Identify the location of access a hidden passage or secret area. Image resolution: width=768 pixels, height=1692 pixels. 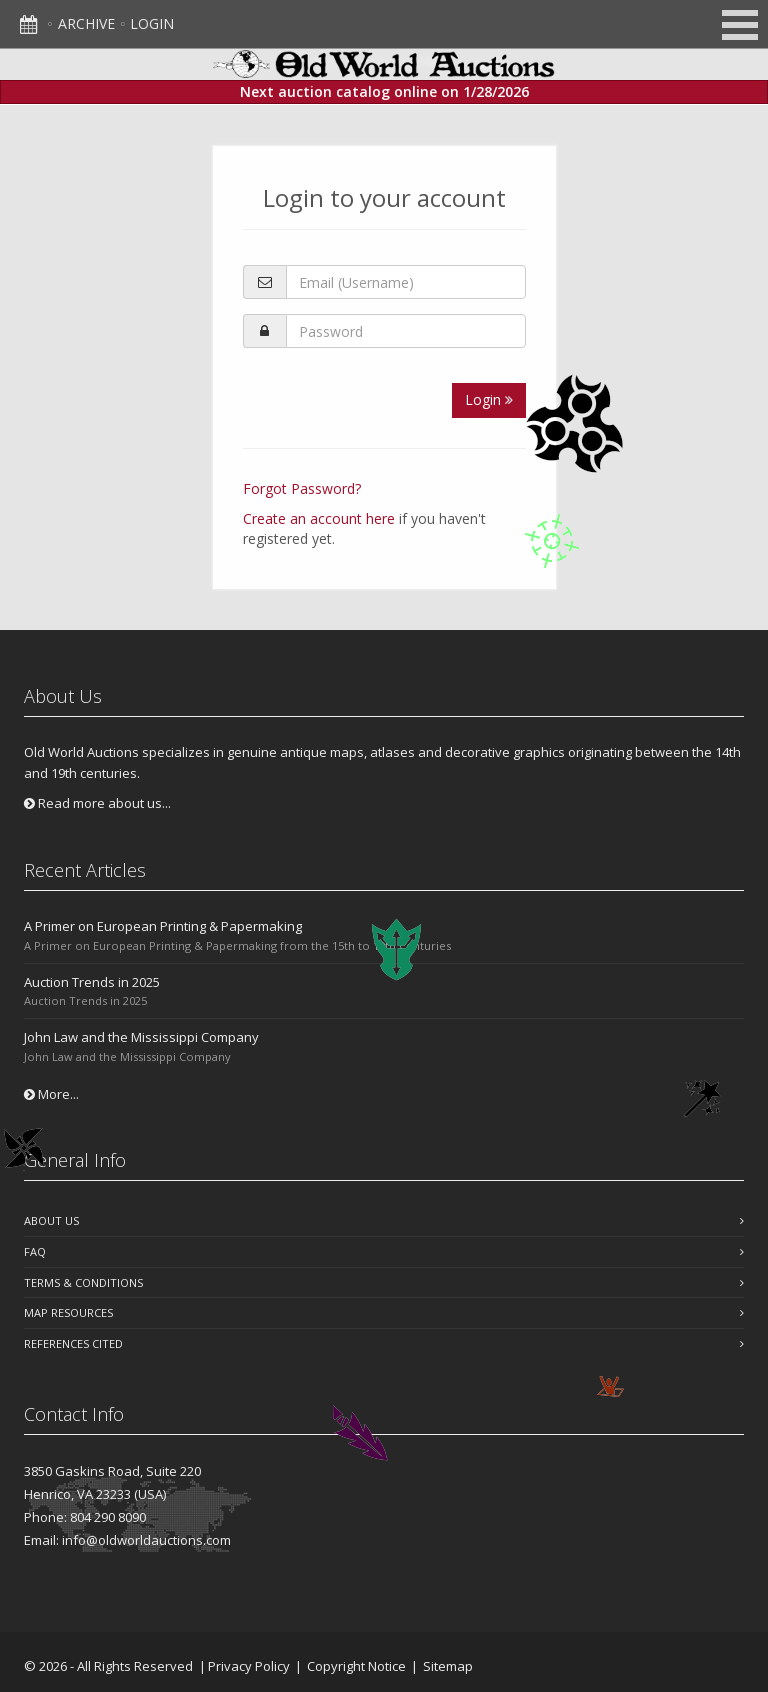
(610, 1386).